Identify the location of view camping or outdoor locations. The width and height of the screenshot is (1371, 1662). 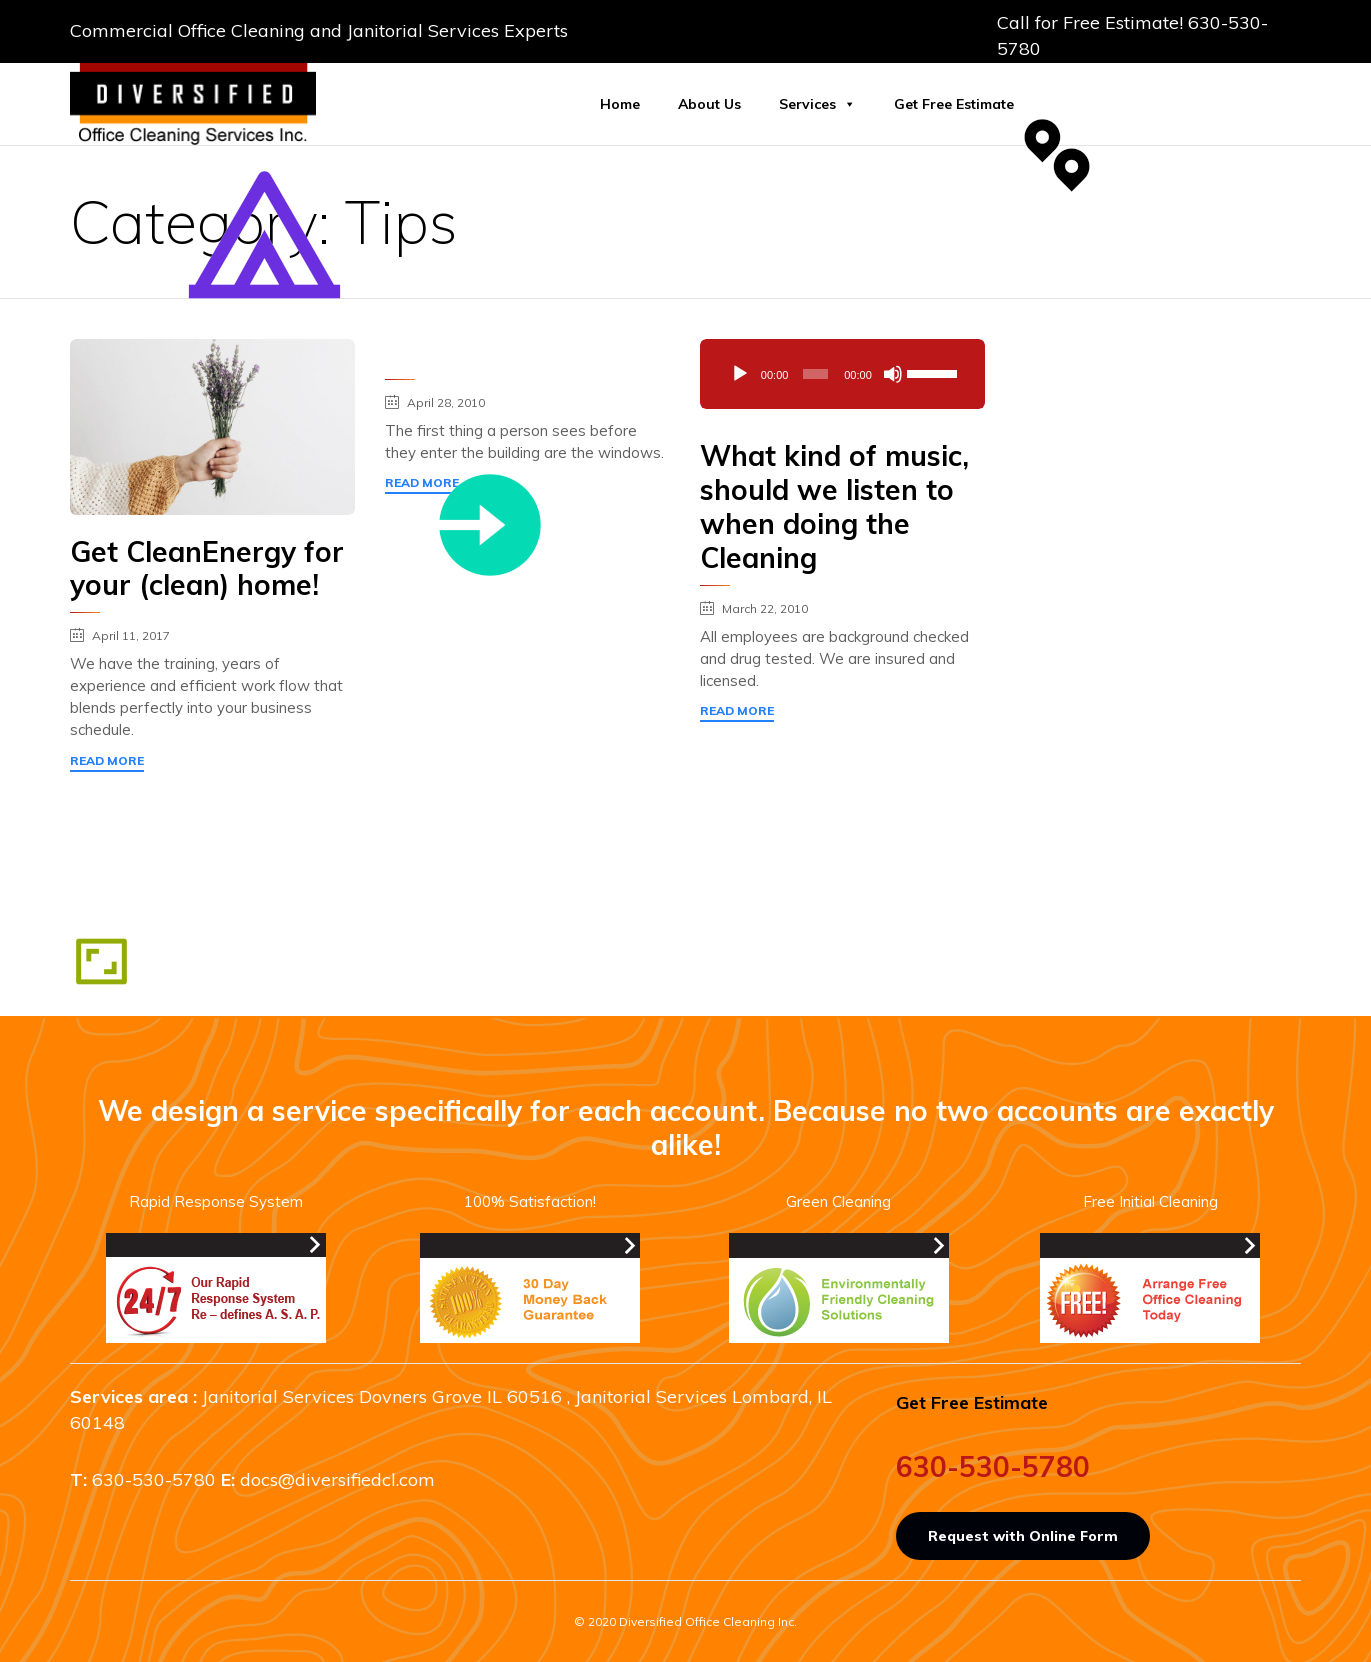
(264, 236).